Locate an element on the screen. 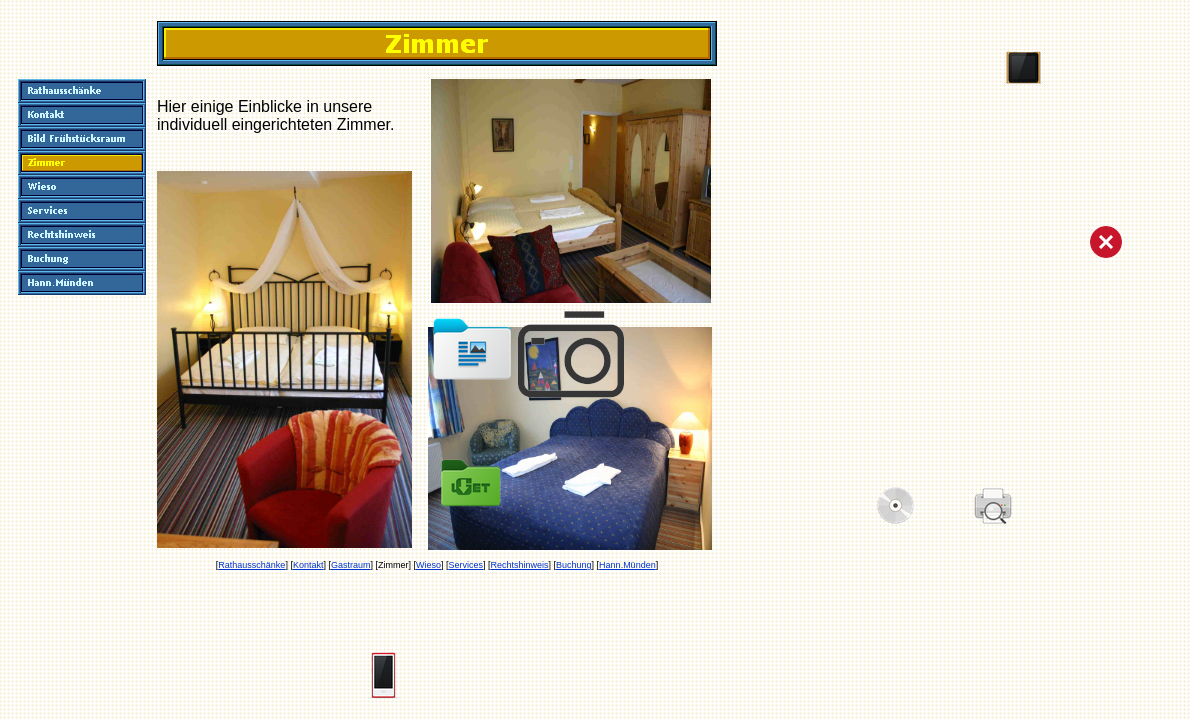 The height and width of the screenshot is (720, 1190). preview document before printing is located at coordinates (993, 506).